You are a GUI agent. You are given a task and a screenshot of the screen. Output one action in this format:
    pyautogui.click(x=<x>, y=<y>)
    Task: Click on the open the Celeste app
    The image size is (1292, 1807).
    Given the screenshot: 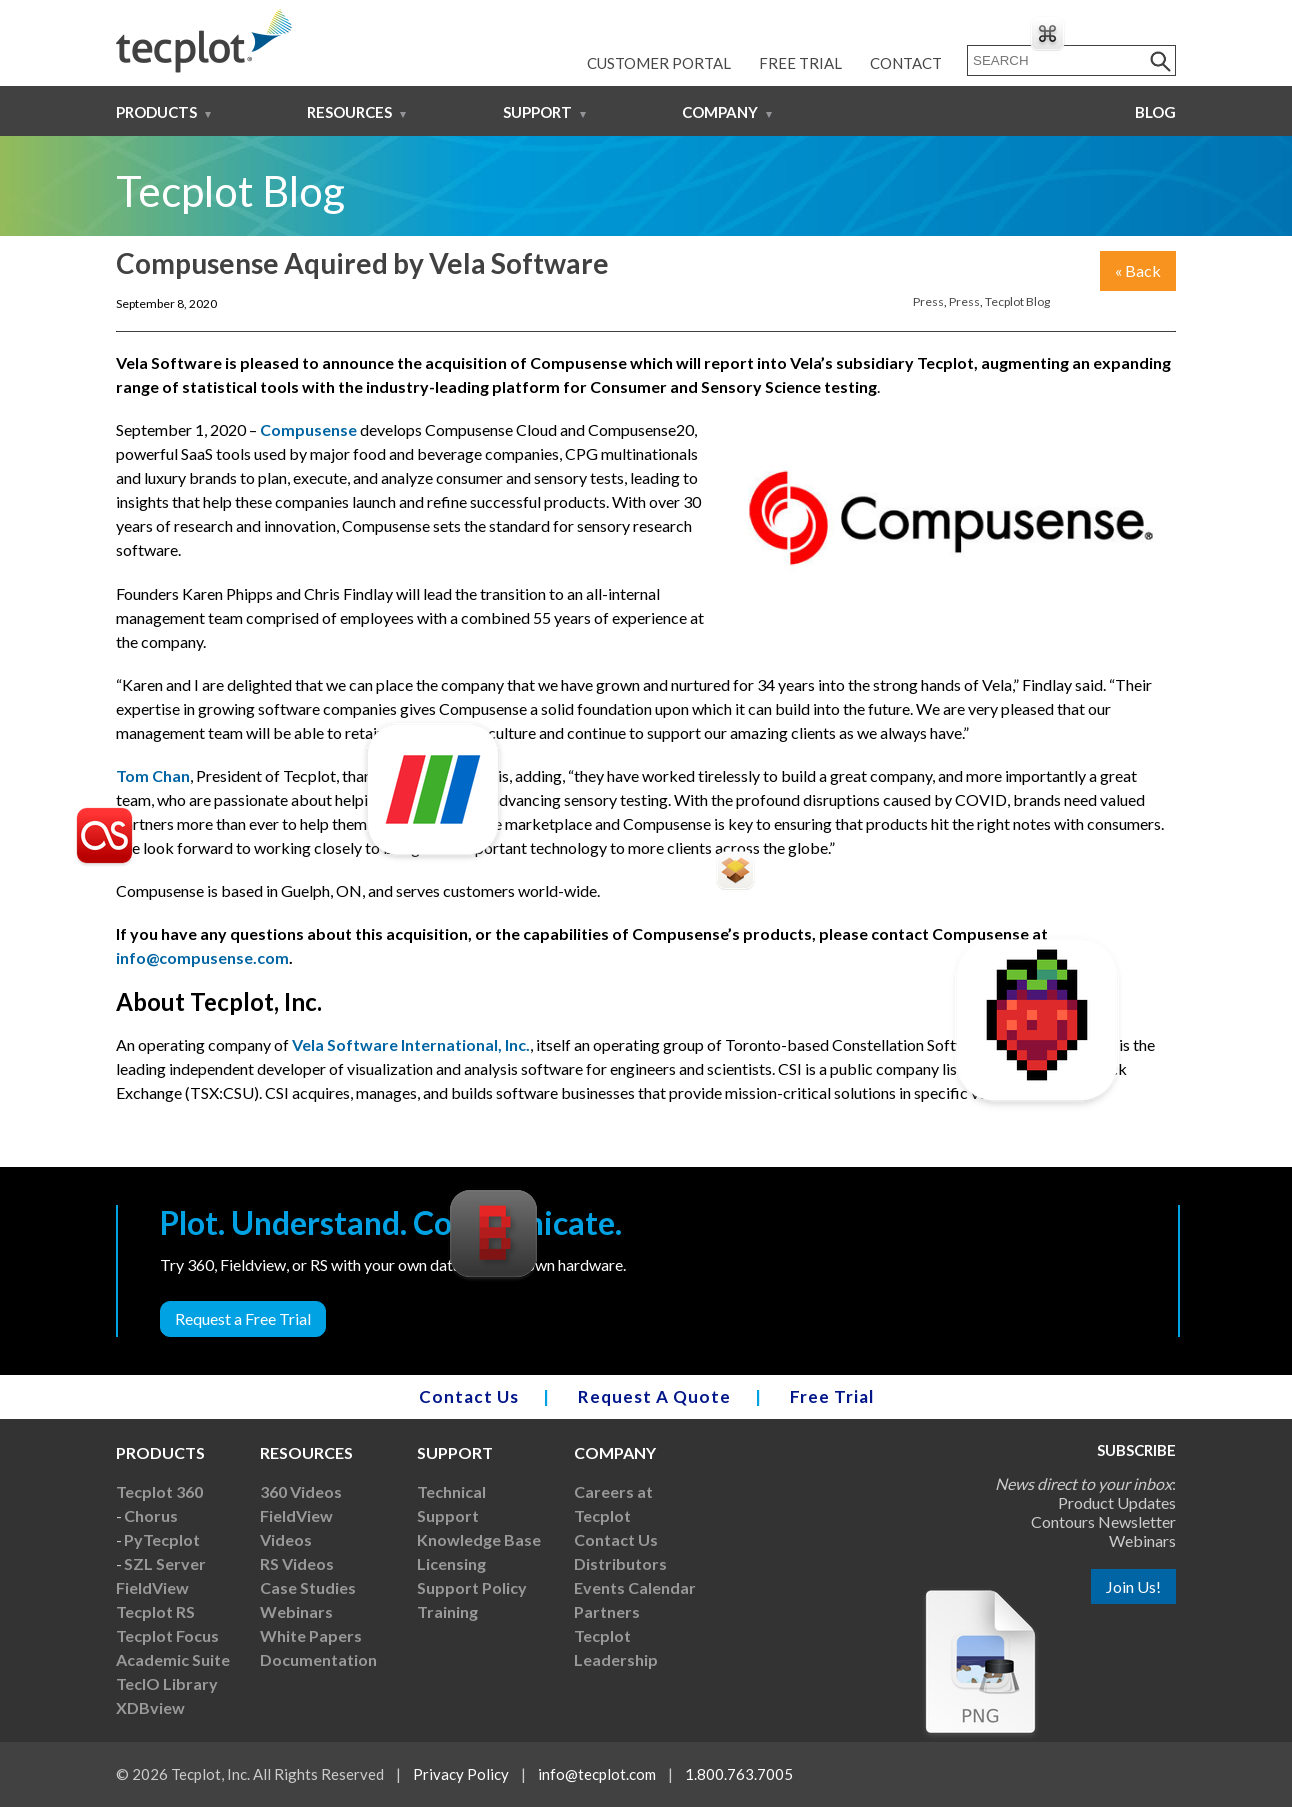 What is the action you would take?
    pyautogui.click(x=1037, y=1020)
    